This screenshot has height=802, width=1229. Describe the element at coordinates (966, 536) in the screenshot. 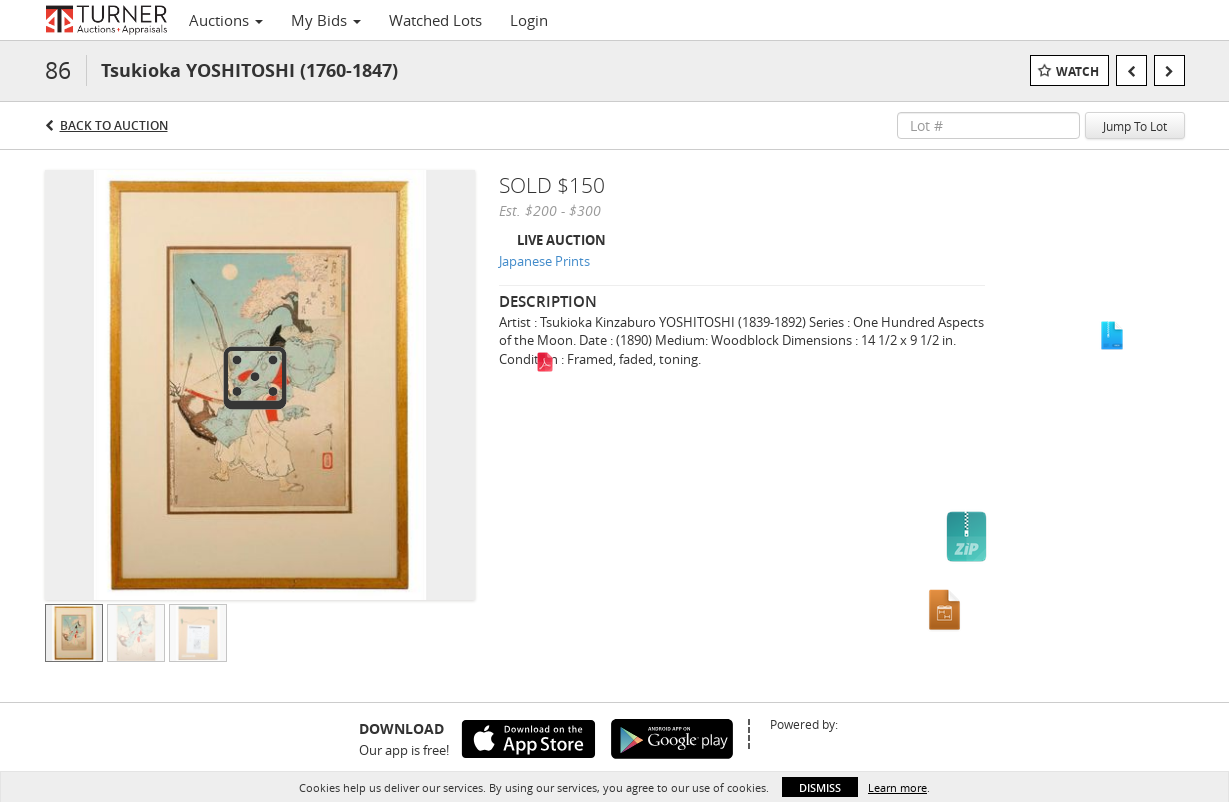

I see `open a compressed zip archive` at that location.